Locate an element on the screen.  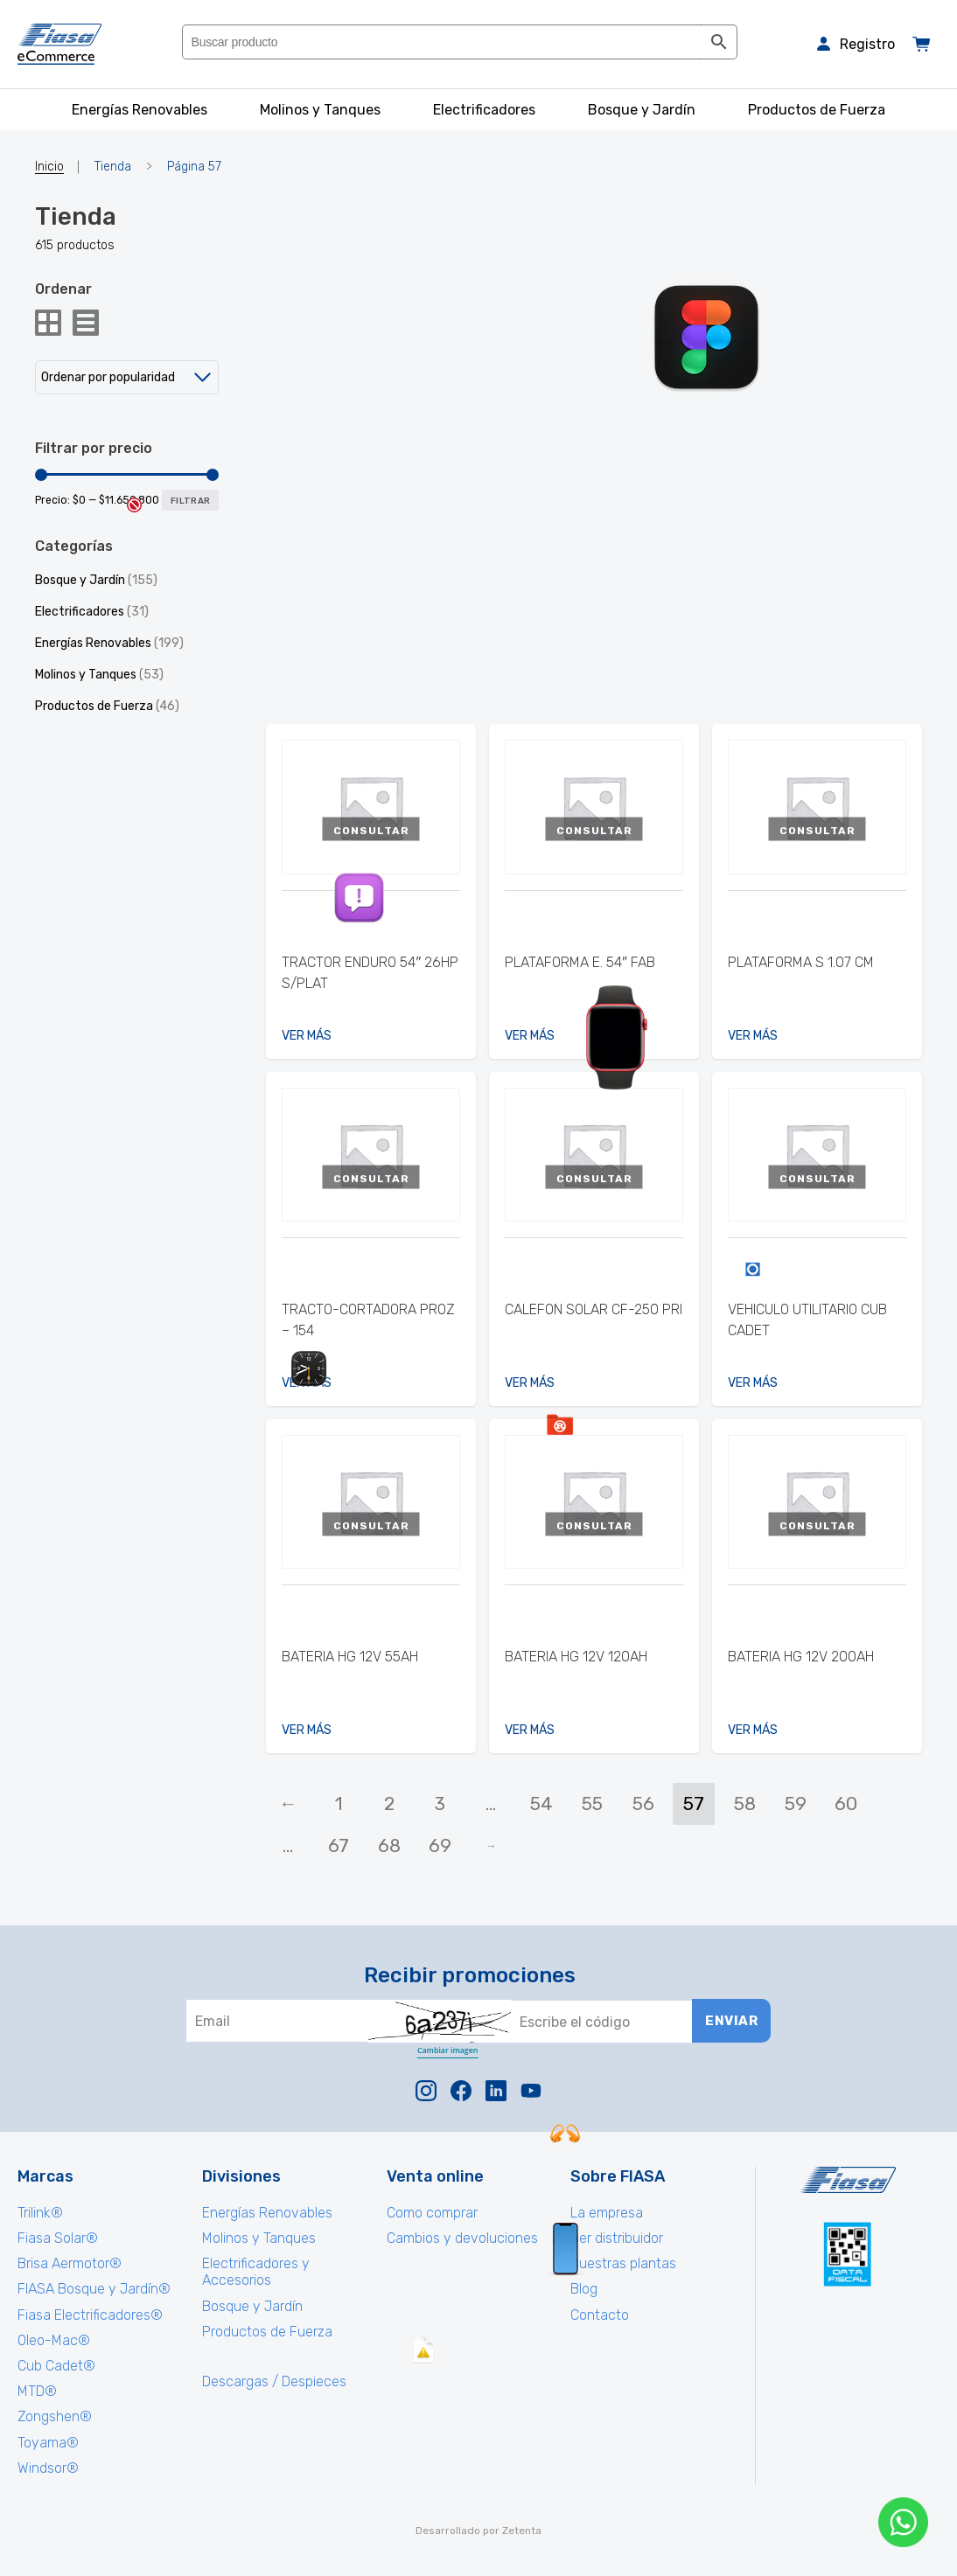
open figma design application is located at coordinates (706, 337).